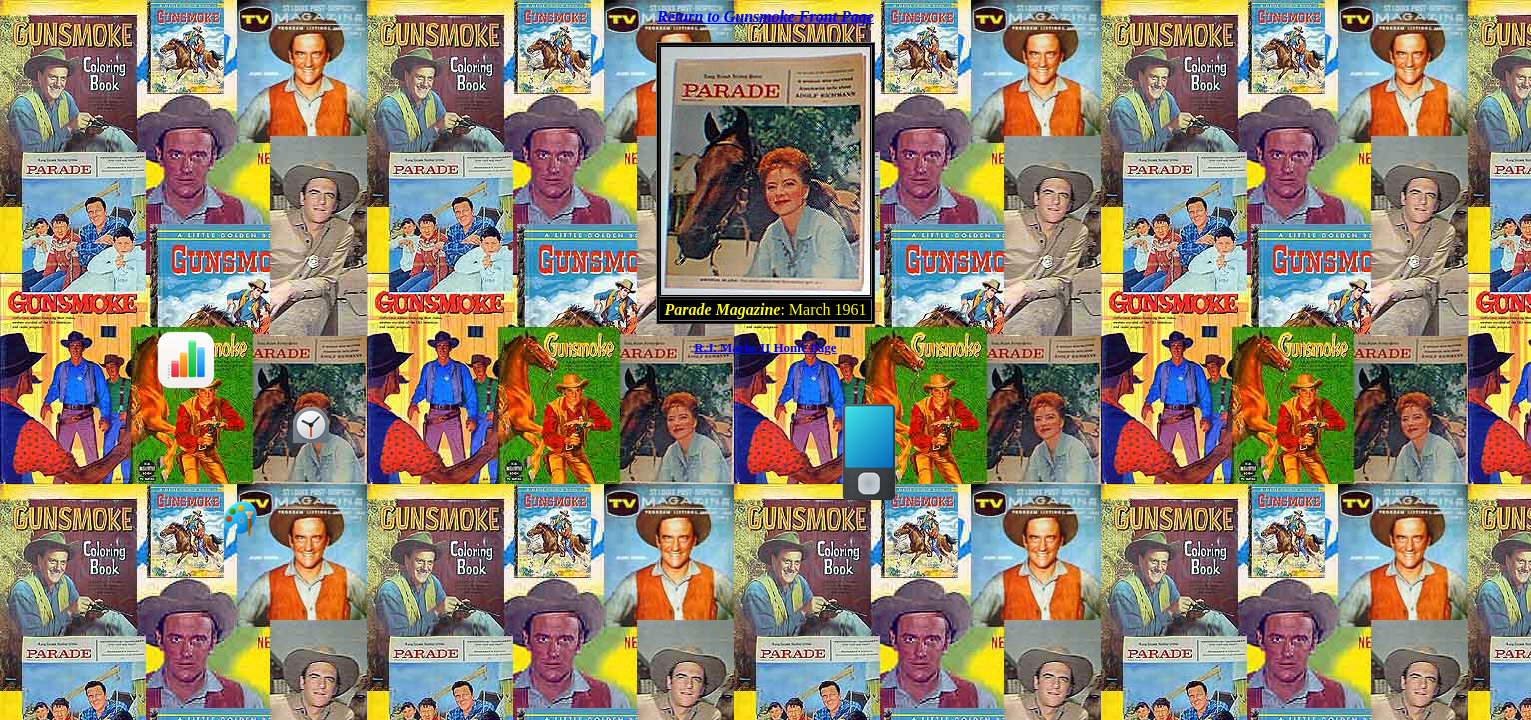 The image size is (1531, 720). Describe the element at coordinates (186, 360) in the screenshot. I see `open calligra sheets spreadsheet application` at that location.